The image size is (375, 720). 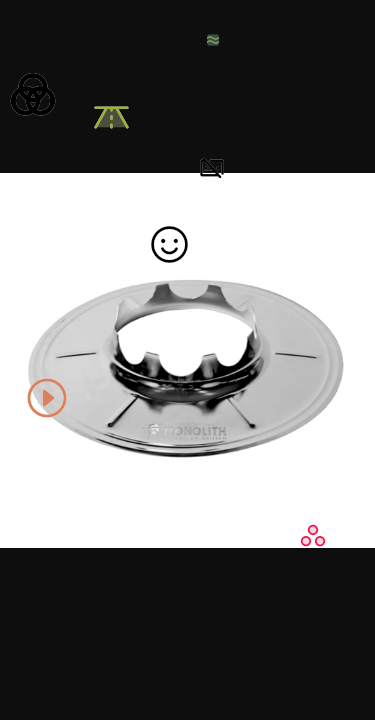 What do you see at coordinates (313, 536) in the screenshot?
I see `view connected items or groups` at bounding box center [313, 536].